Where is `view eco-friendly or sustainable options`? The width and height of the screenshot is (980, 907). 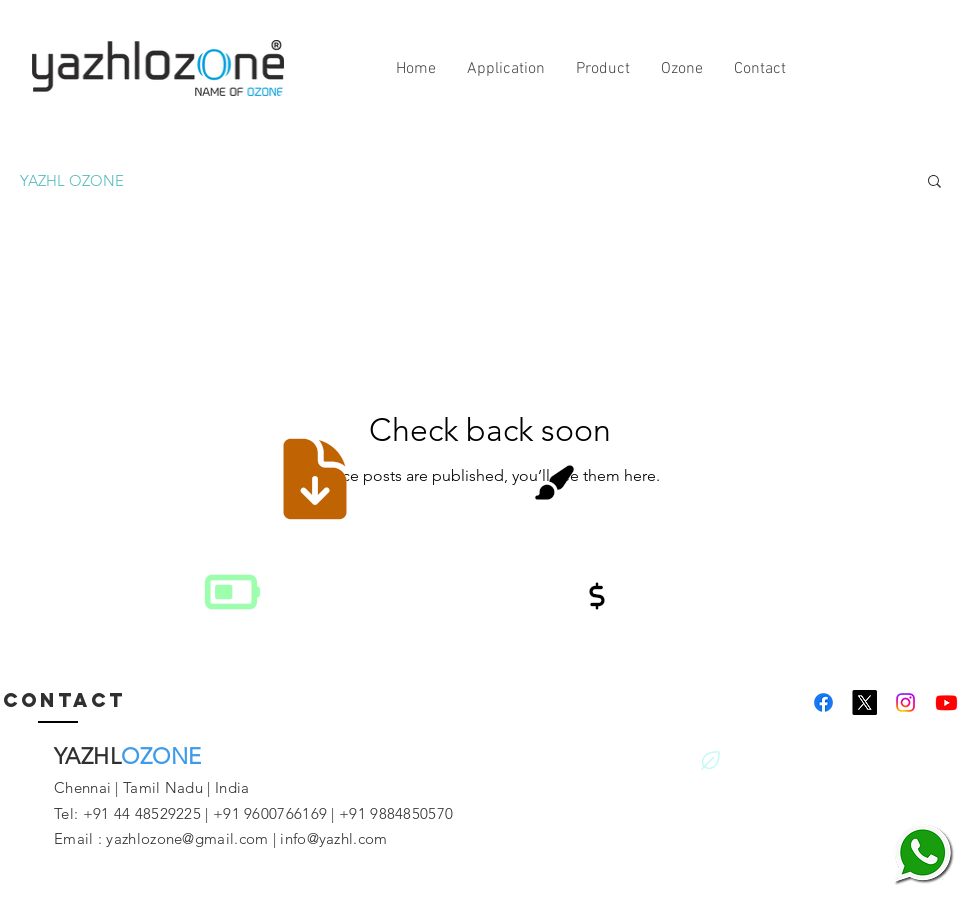
view eco-friendly or sustainable options is located at coordinates (710, 760).